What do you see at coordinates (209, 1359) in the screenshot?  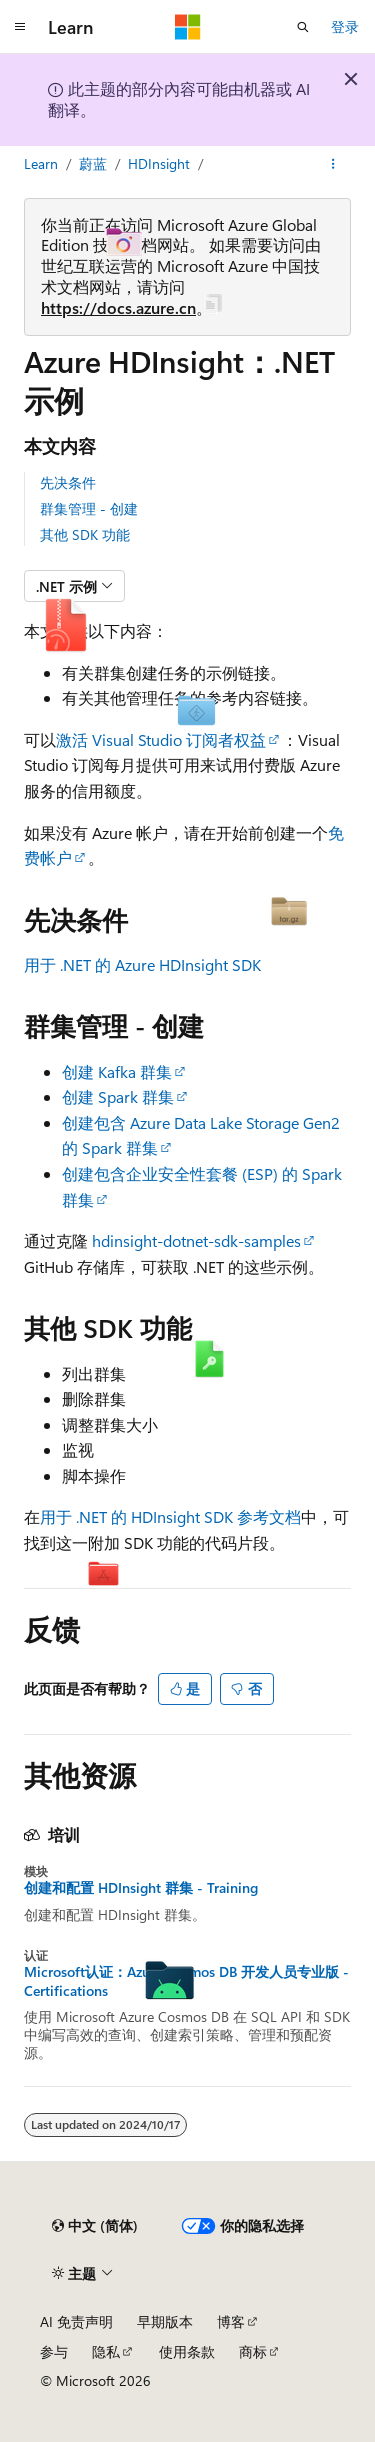 I see `a PEM key file for secure authentication` at bounding box center [209, 1359].